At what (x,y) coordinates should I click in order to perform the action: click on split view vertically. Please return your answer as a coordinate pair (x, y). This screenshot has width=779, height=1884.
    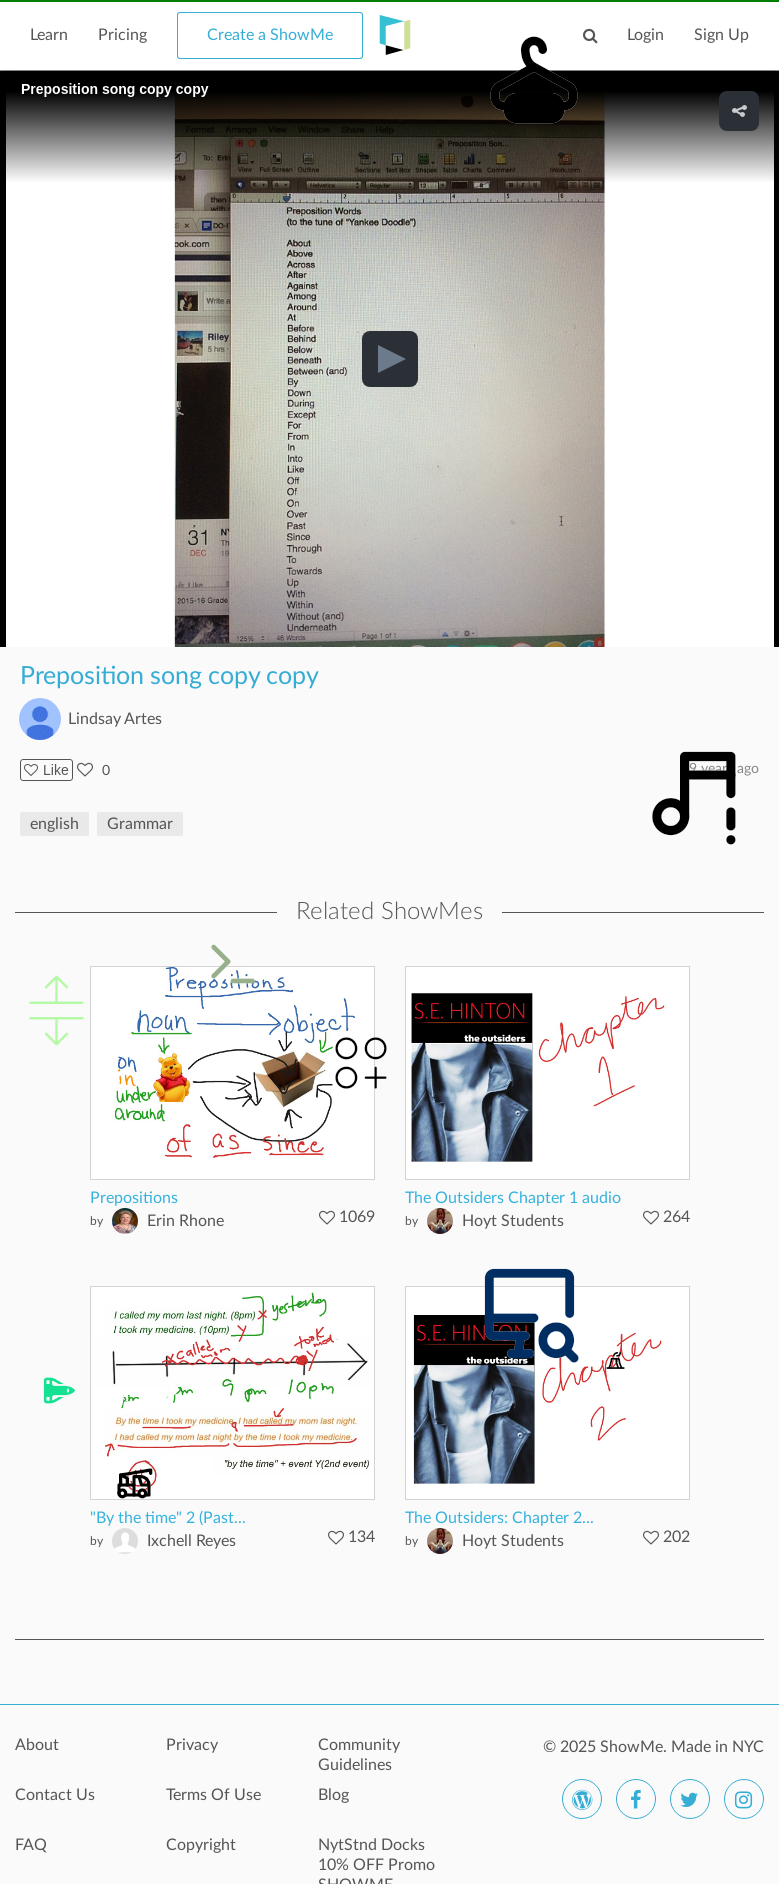
    Looking at the image, I should click on (56, 1010).